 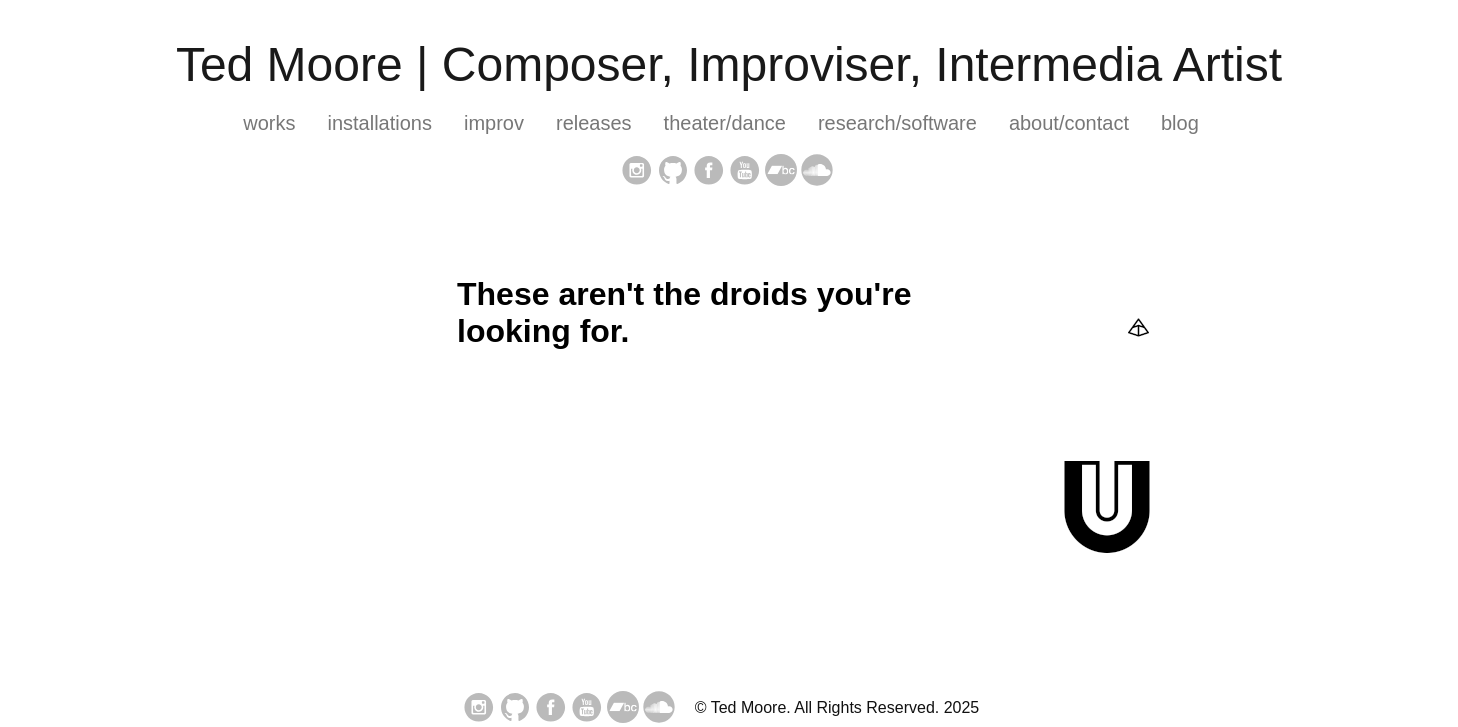 What do you see at coordinates (1107, 507) in the screenshot?
I see `vueuse library logo` at bounding box center [1107, 507].